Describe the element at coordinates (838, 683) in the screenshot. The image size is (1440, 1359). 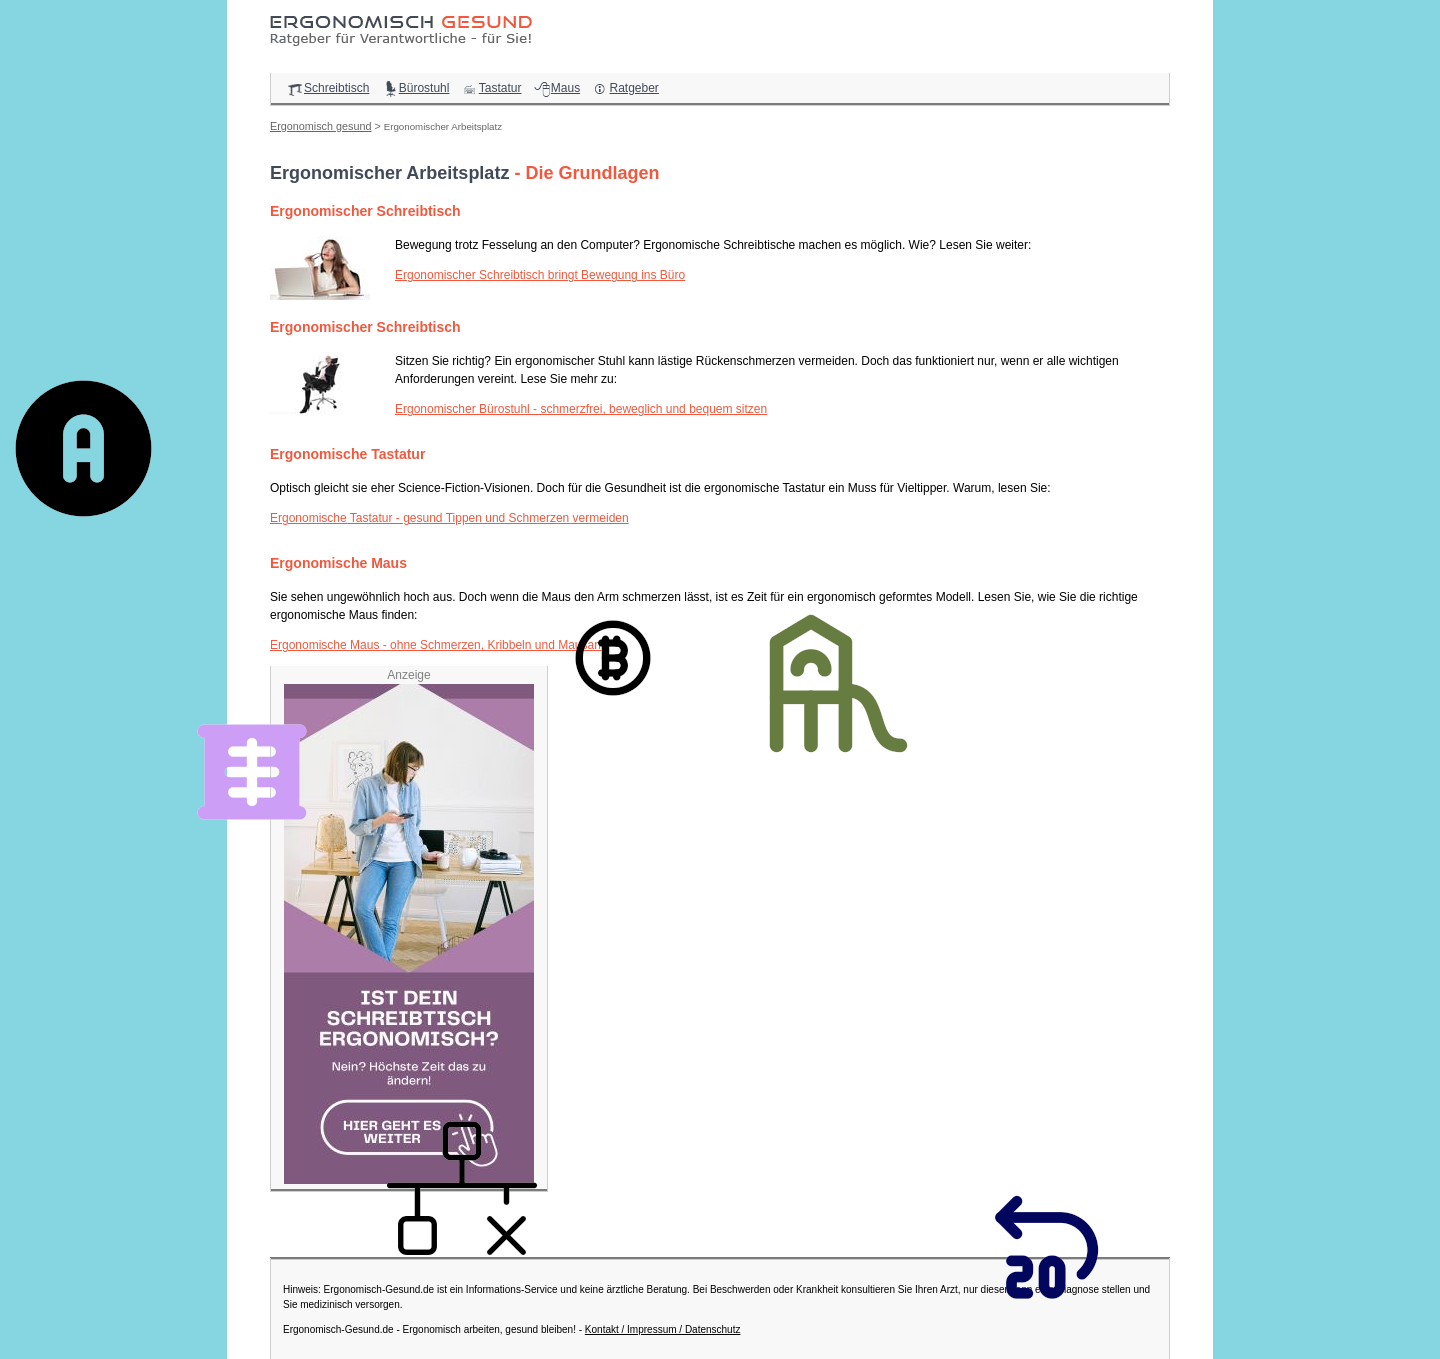
I see `access playground or outdoor equipment information` at that location.